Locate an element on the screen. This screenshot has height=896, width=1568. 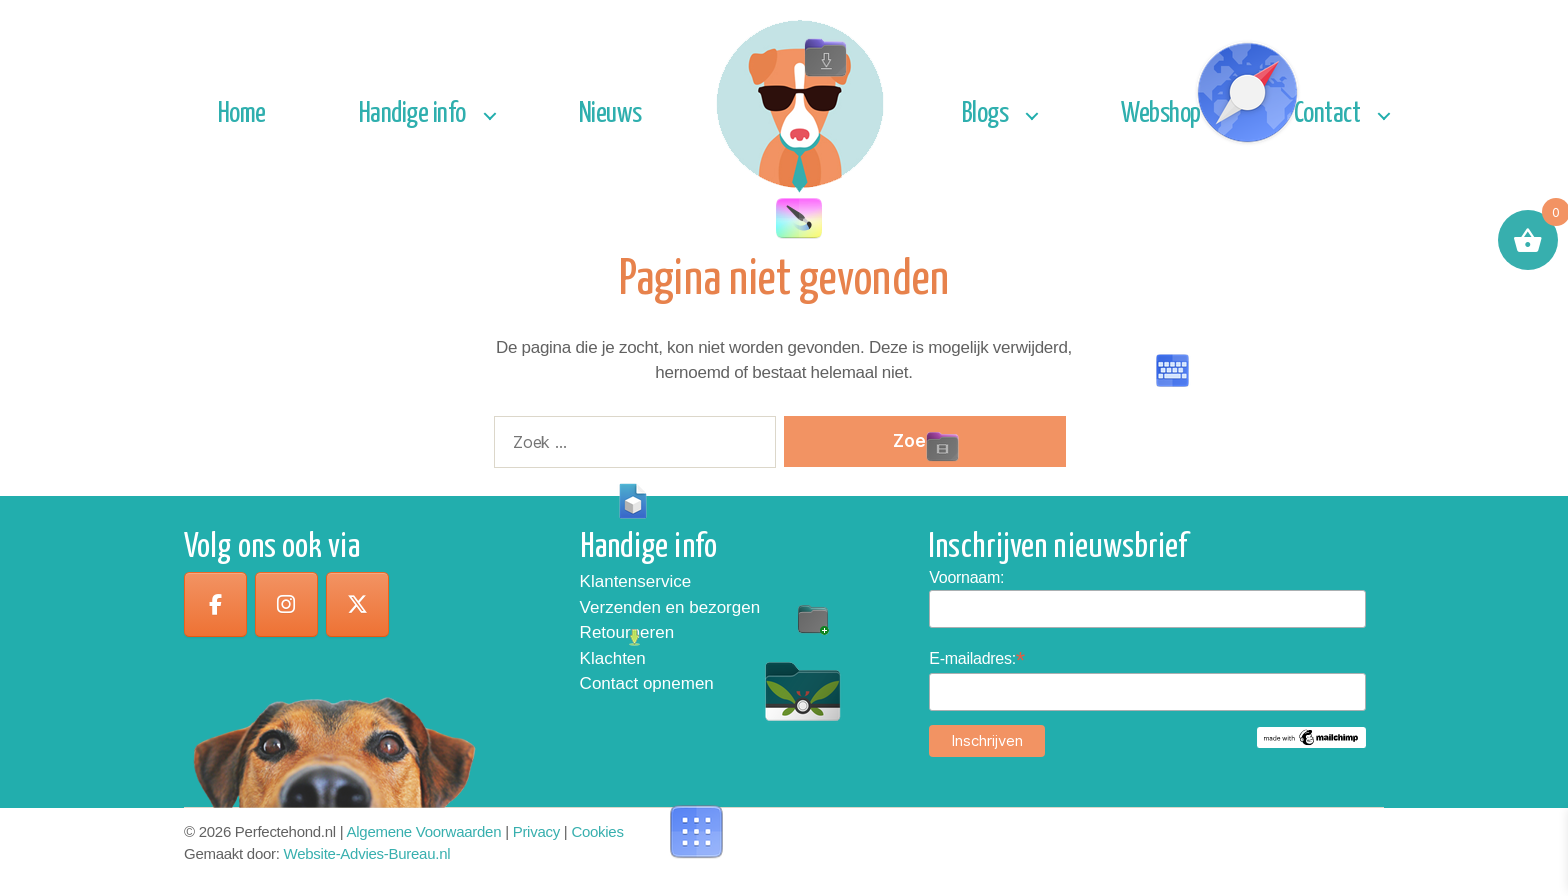
save the current document is located at coordinates (634, 637).